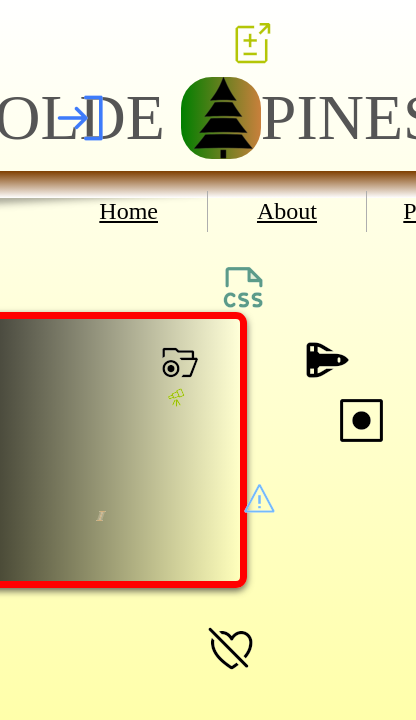  Describe the element at coordinates (251, 44) in the screenshot. I see `go to active editing session` at that location.